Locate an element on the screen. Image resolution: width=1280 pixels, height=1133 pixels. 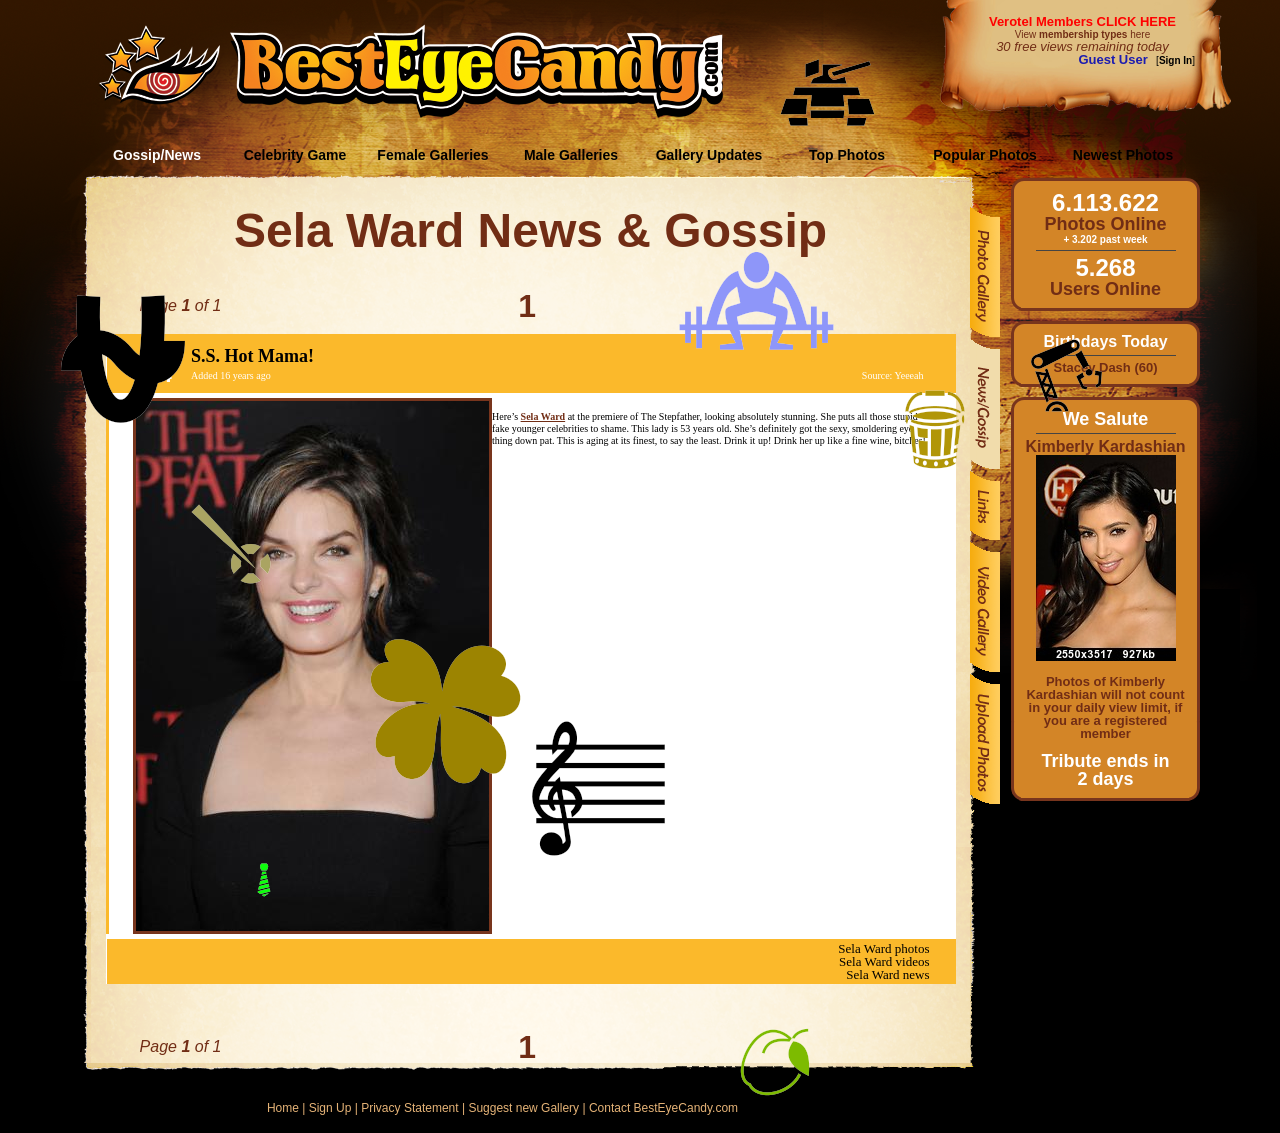
represents the ophiuchus zodiac sign is located at coordinates (123, 358).